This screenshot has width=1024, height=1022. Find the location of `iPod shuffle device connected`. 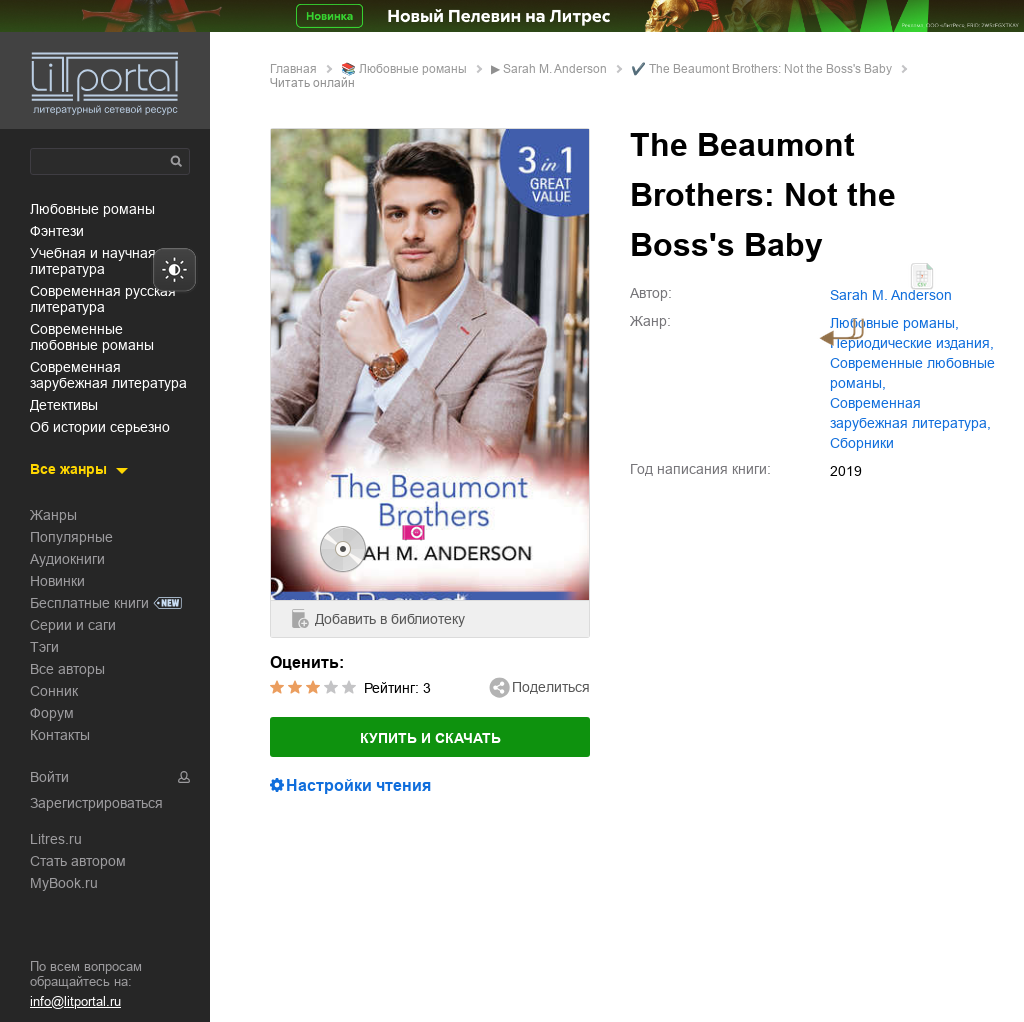

iPod shuffle device connected is located at coordinates (413, 528).